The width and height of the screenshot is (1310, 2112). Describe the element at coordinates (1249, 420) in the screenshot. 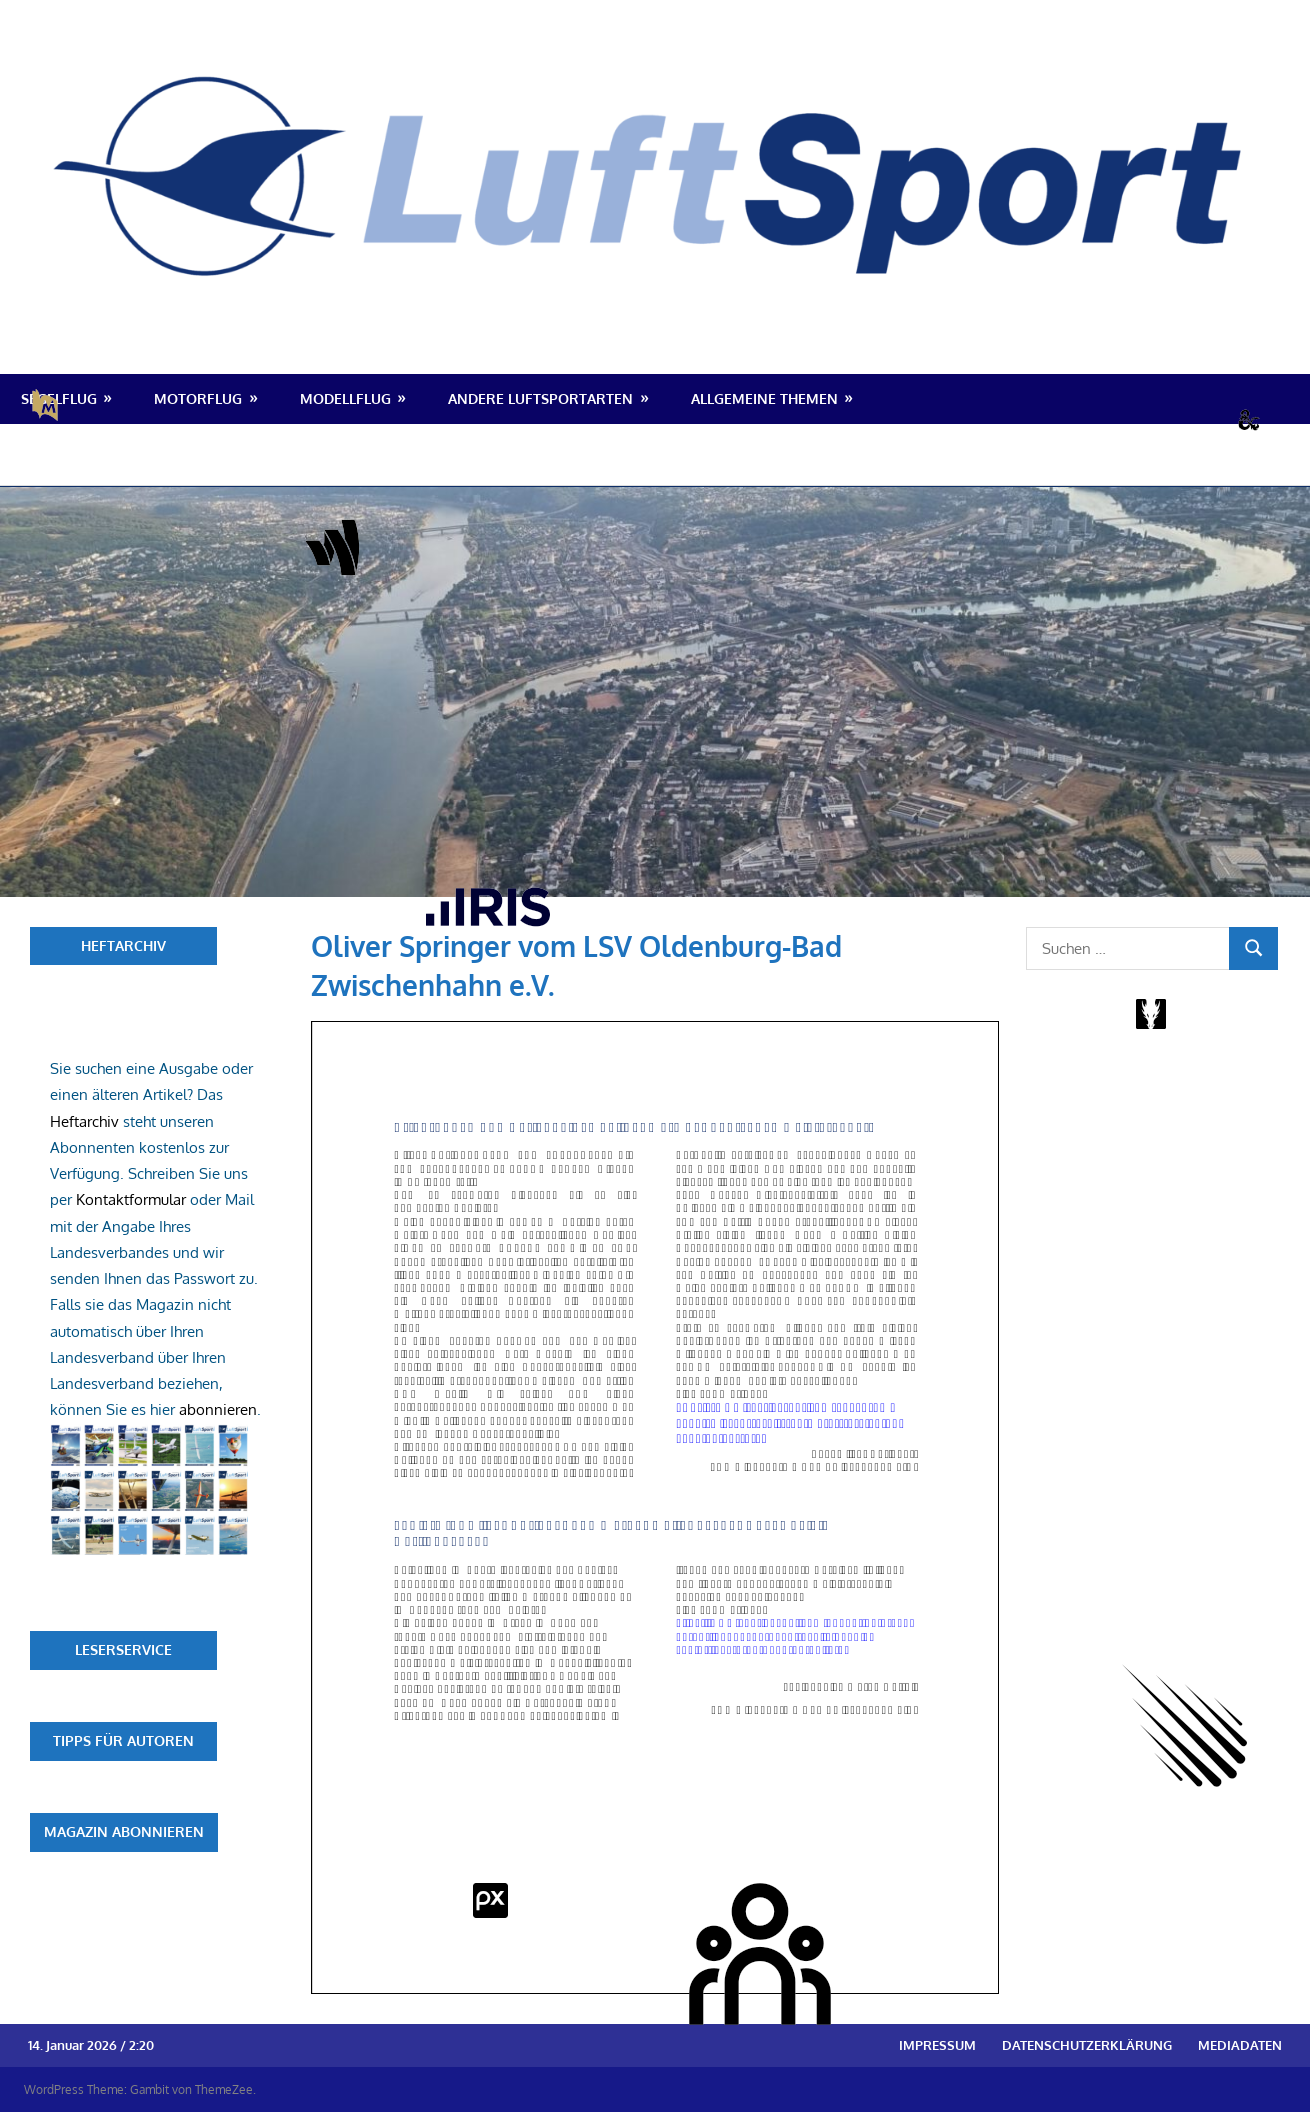

I see `Dungeons & Dragons logo` at that location.